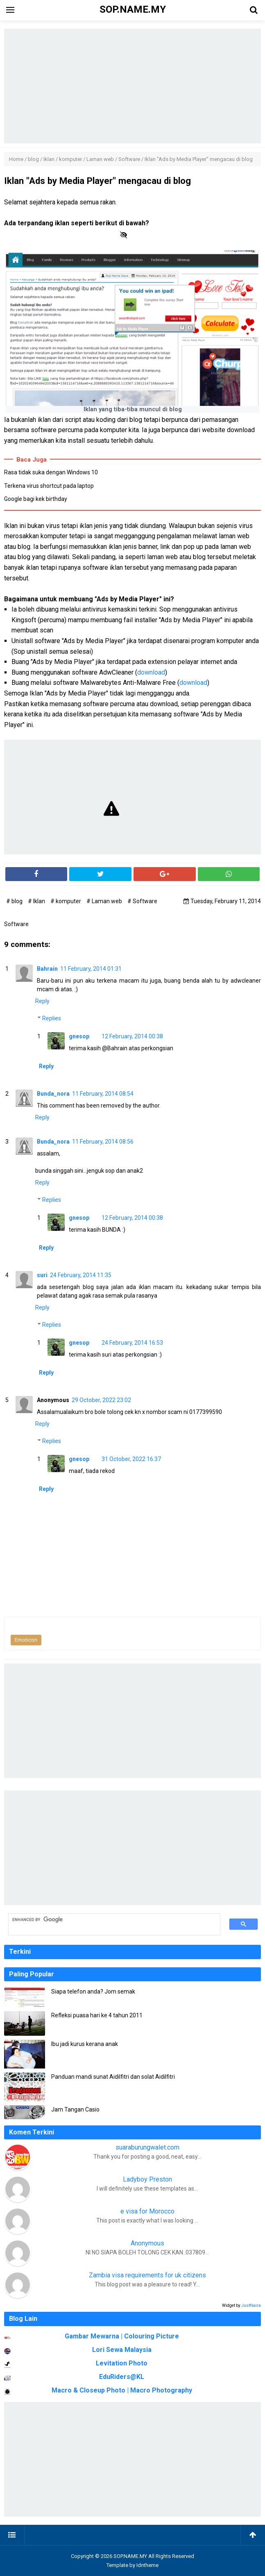 The image size is (265, 2576). What do you see at coordinates (111, 809) in the screenshot?
I see `indicates a warning or caution state` at bounding box center [111, 809].